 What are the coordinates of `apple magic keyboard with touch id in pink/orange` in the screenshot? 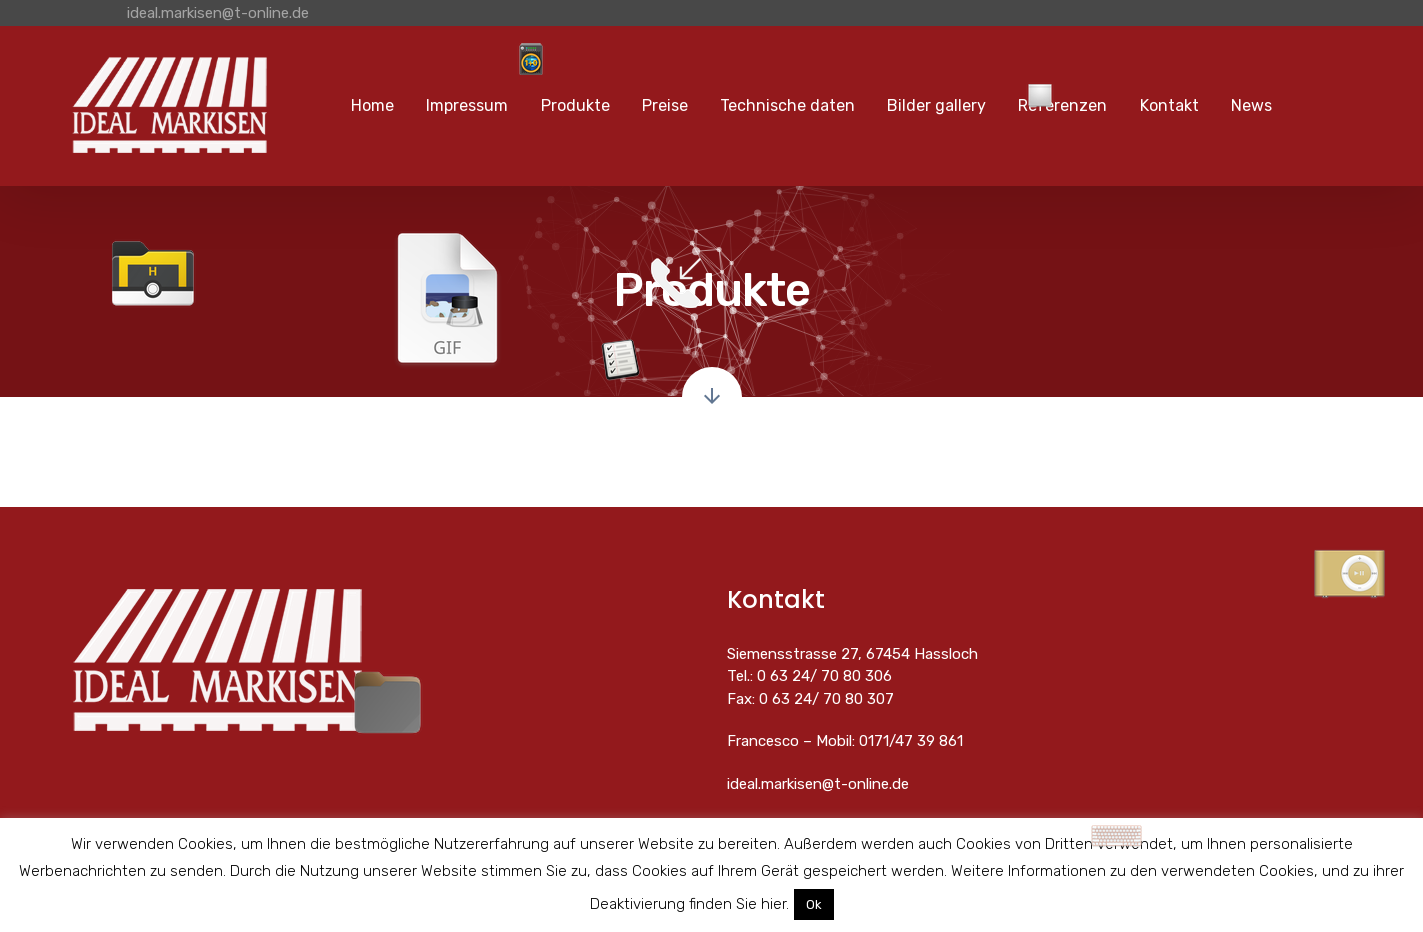 It's located at (1116, 835).